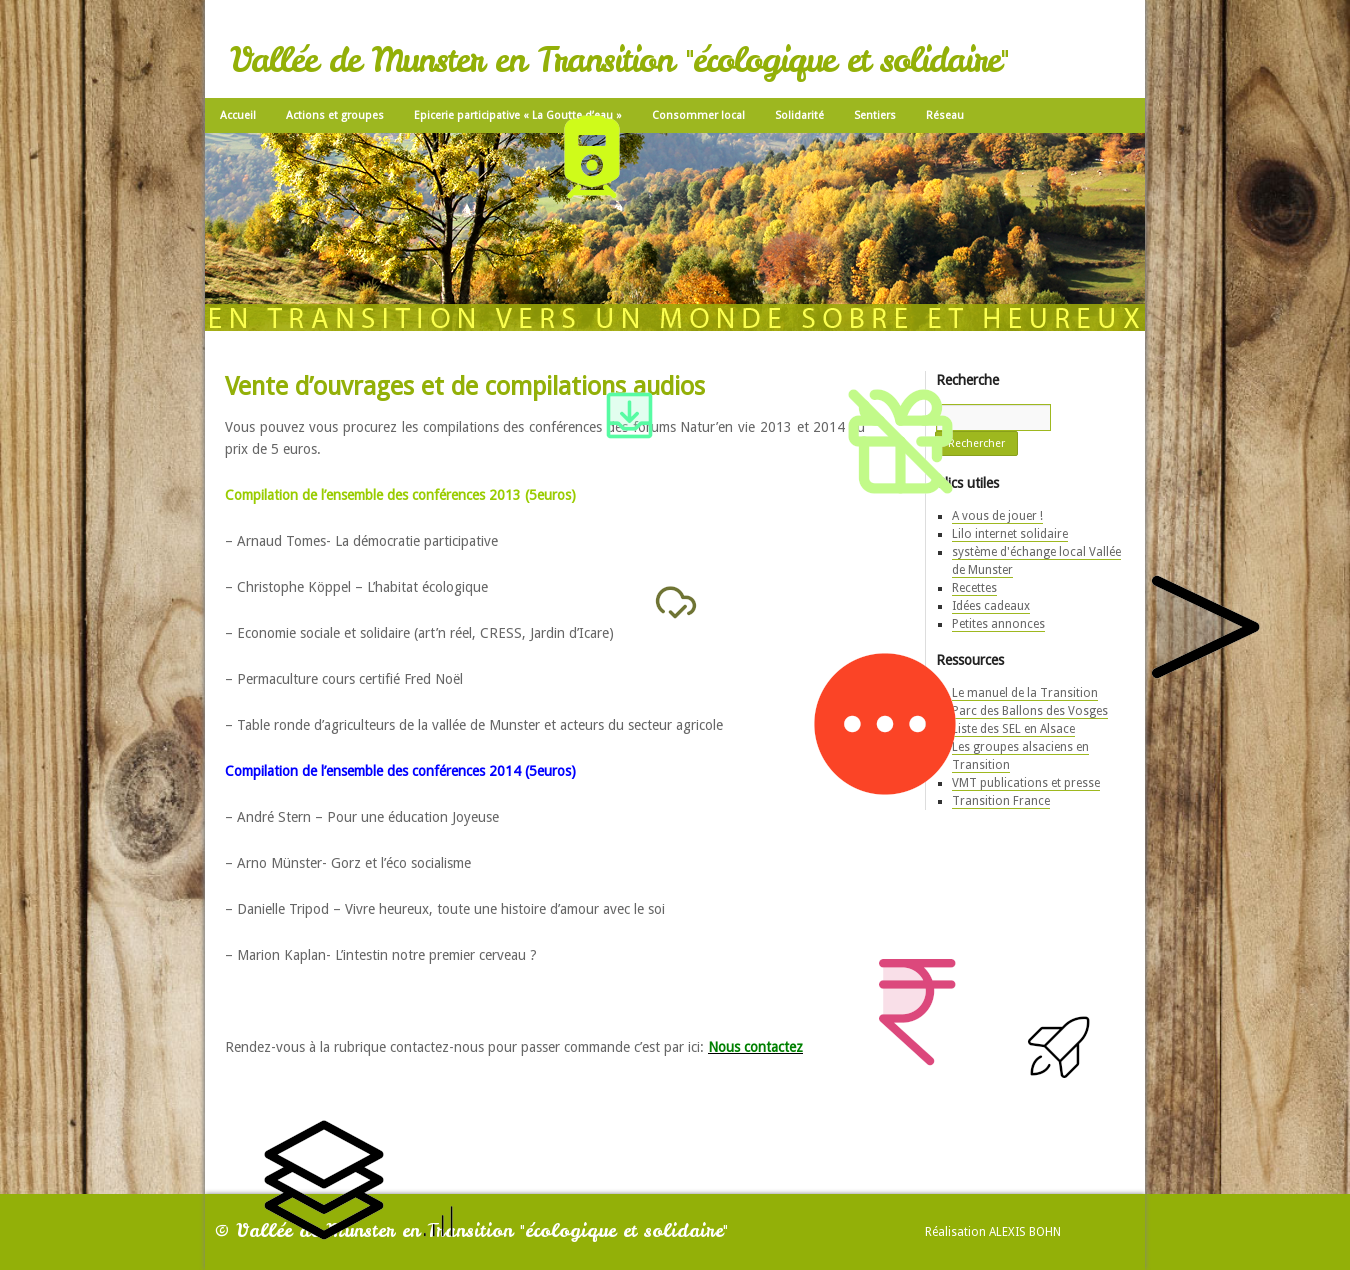 This screenshot has height=1270, width=1350. What do you see at coordinates (444, 1219) in the screenshot?
I see `indicates strong cellular network signal` at bounding box center [444, 1219].